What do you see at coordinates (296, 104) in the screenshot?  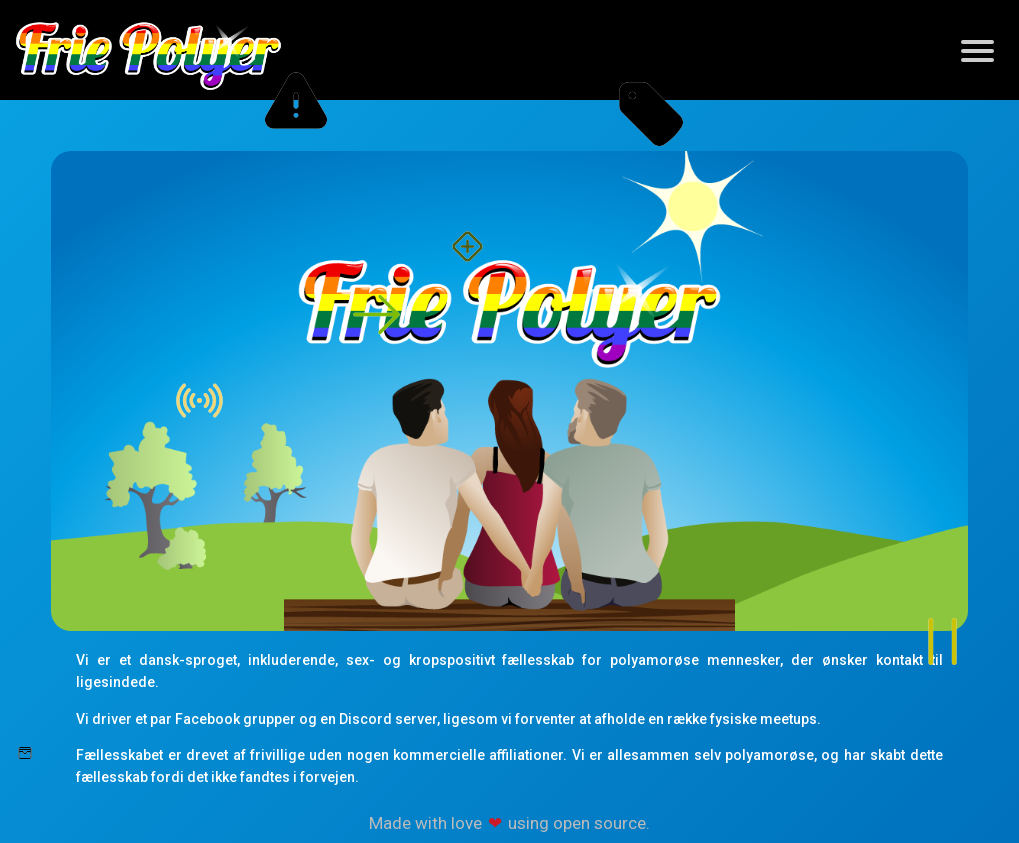 I see `indicates a warning or caution state` at bounding box center [296, 104].